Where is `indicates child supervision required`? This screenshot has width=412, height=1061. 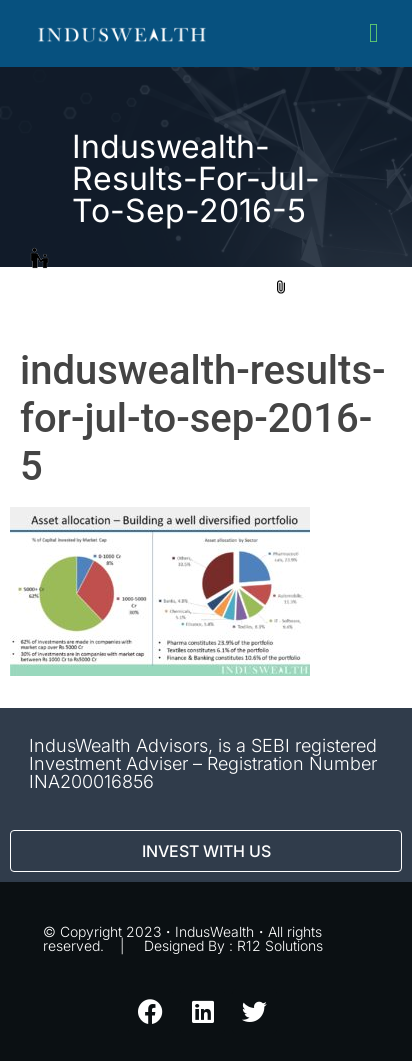
indicates child supervision required is located at coordinates (40, 258).